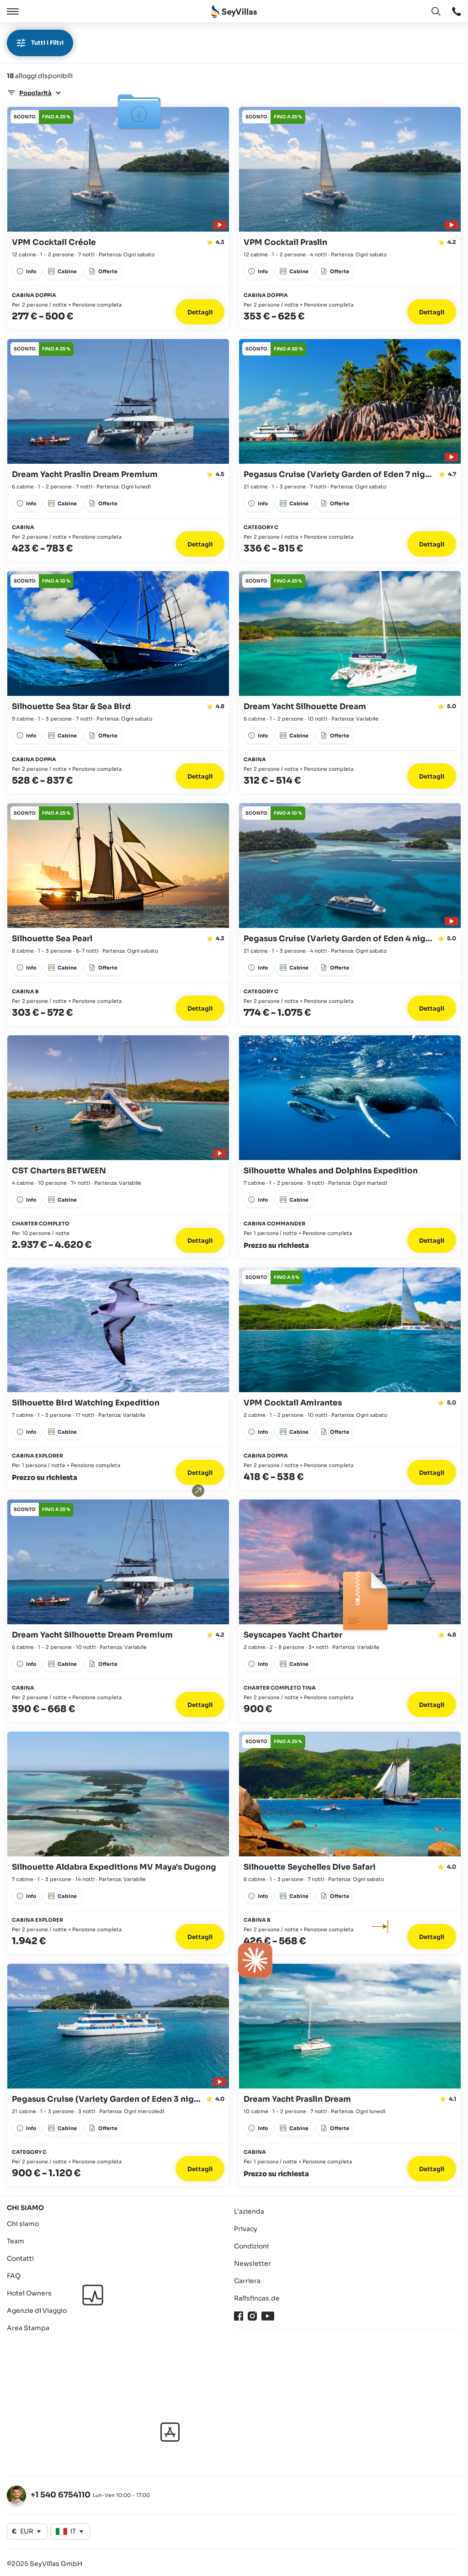 This screenshot has width=468, height=2576. What do you see at coordinates (365, 1602) in the screenshot?
I see `a compressed or archived file package` at bounding box center [365, 1602].